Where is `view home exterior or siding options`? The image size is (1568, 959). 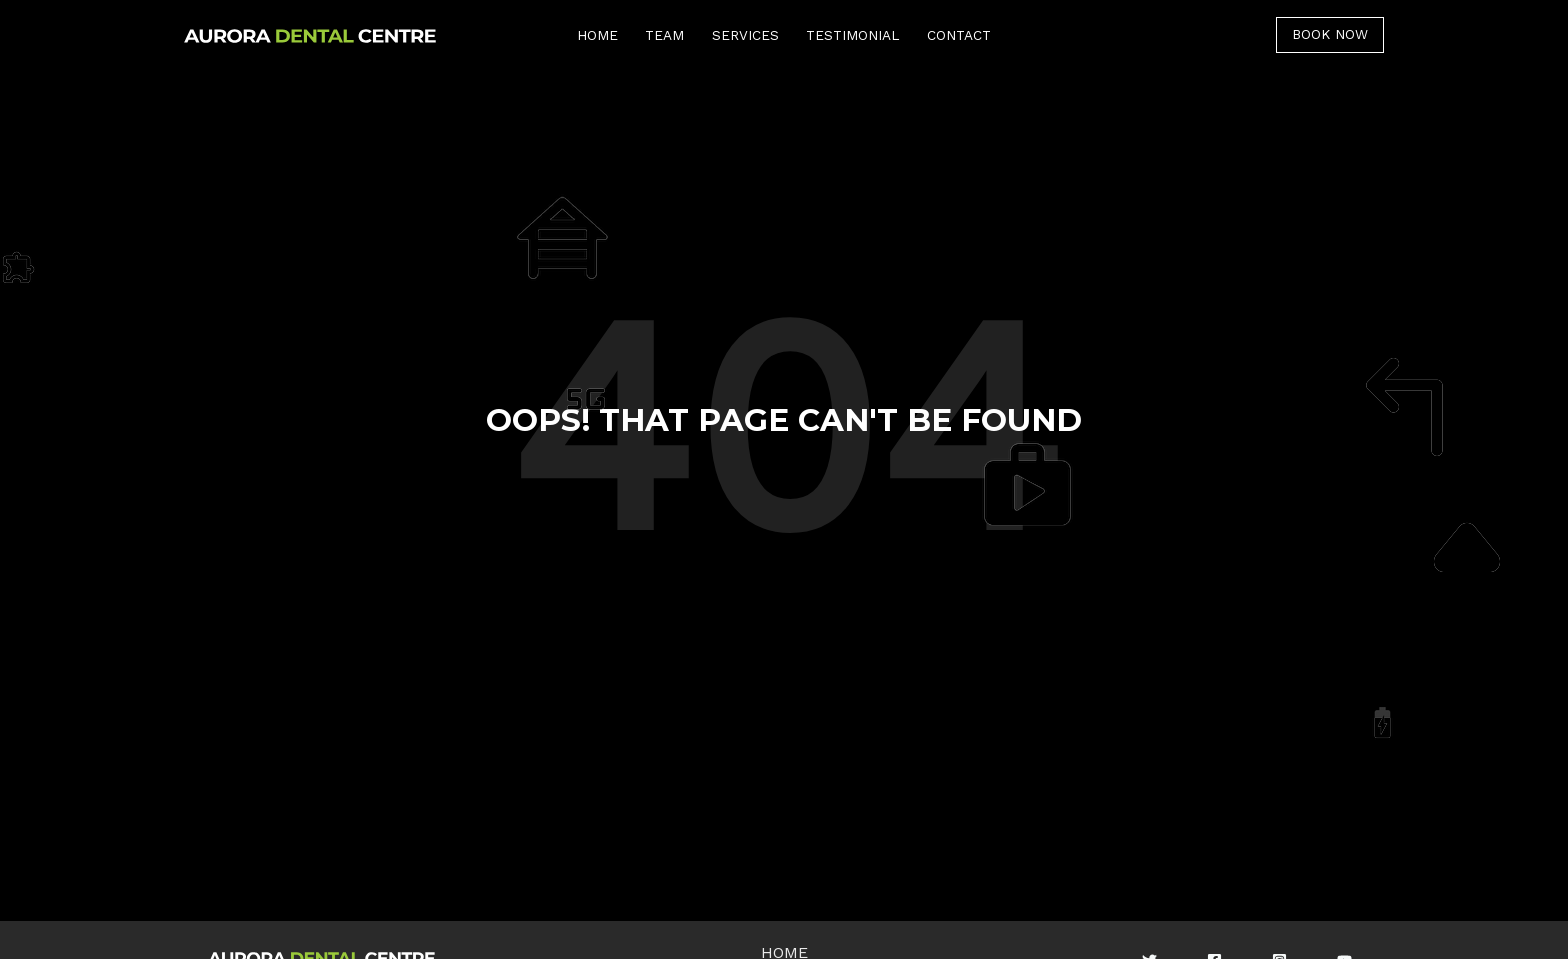 view home exterior or siding options is located at coordinates (562, 239).